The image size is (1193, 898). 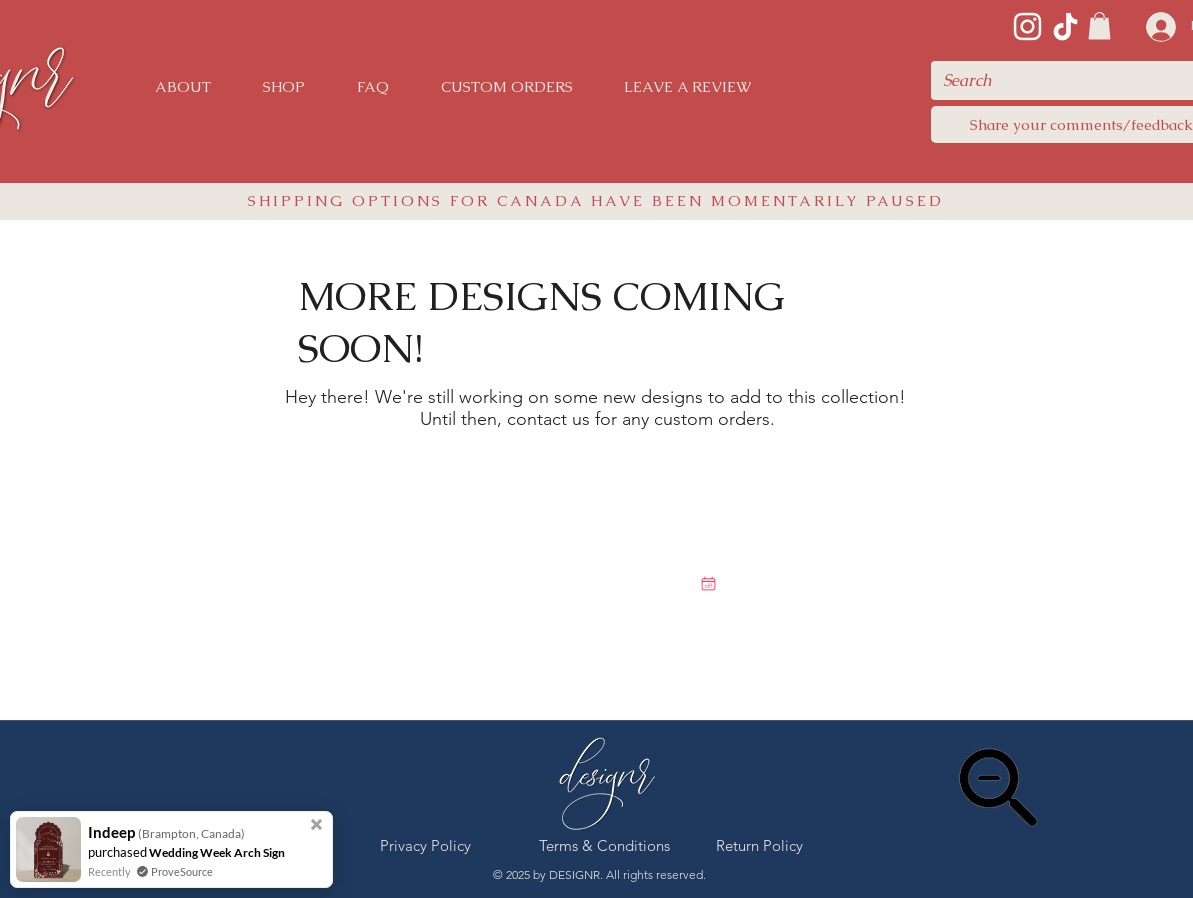 I want to click on zoom out of the current view, so click(x=1000, y=789).